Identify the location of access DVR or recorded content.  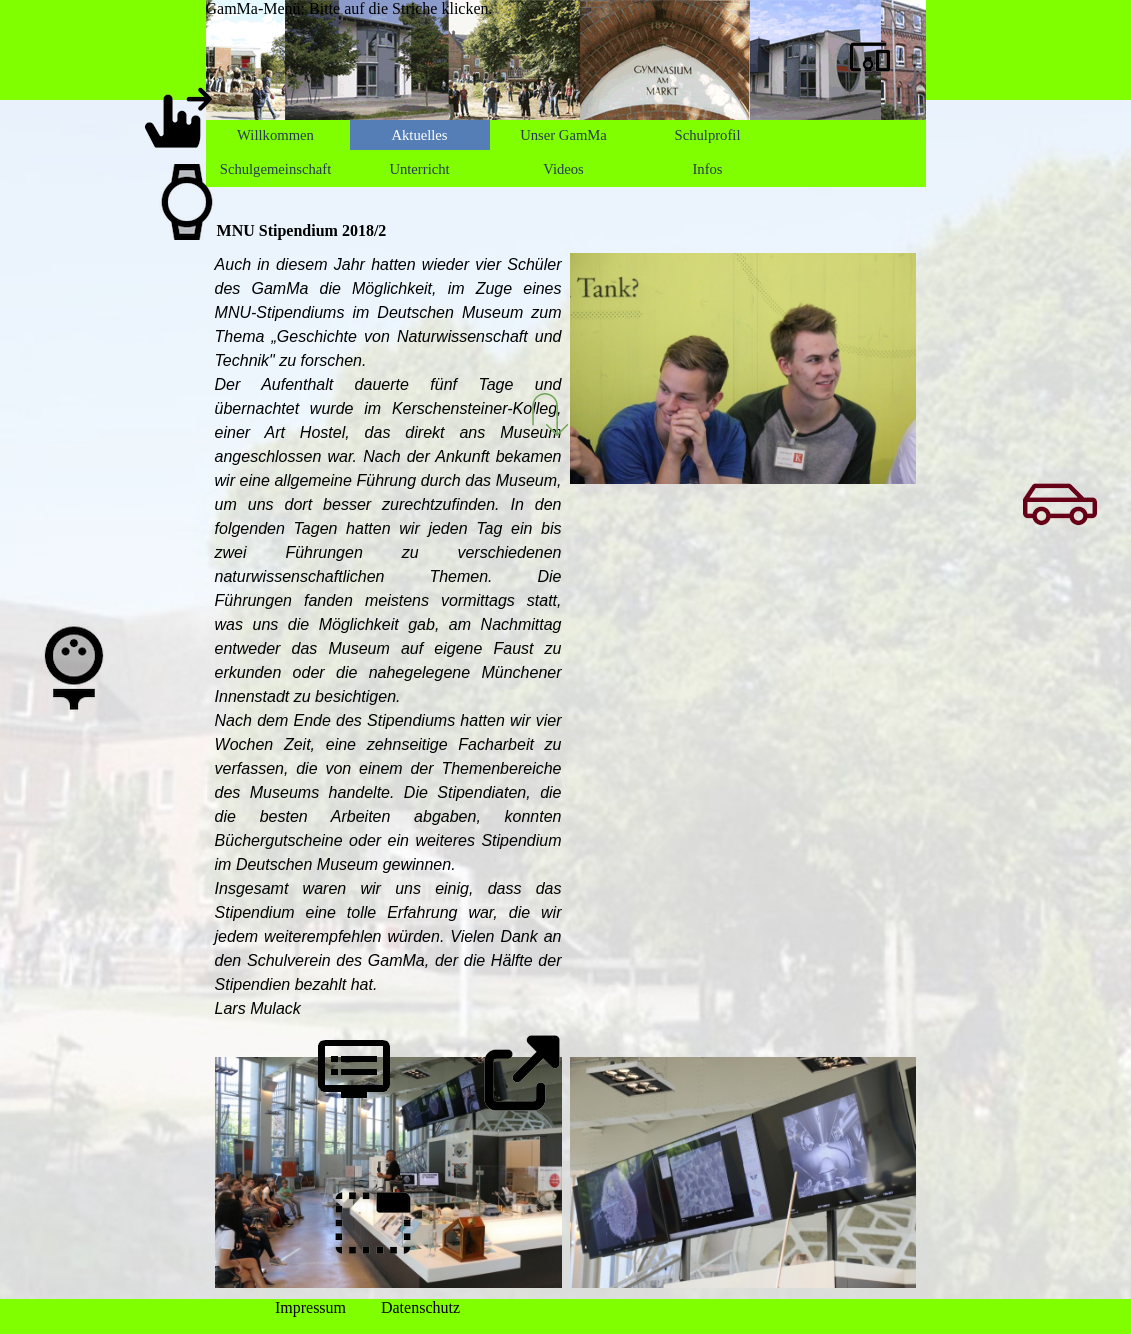
(354, 1069).